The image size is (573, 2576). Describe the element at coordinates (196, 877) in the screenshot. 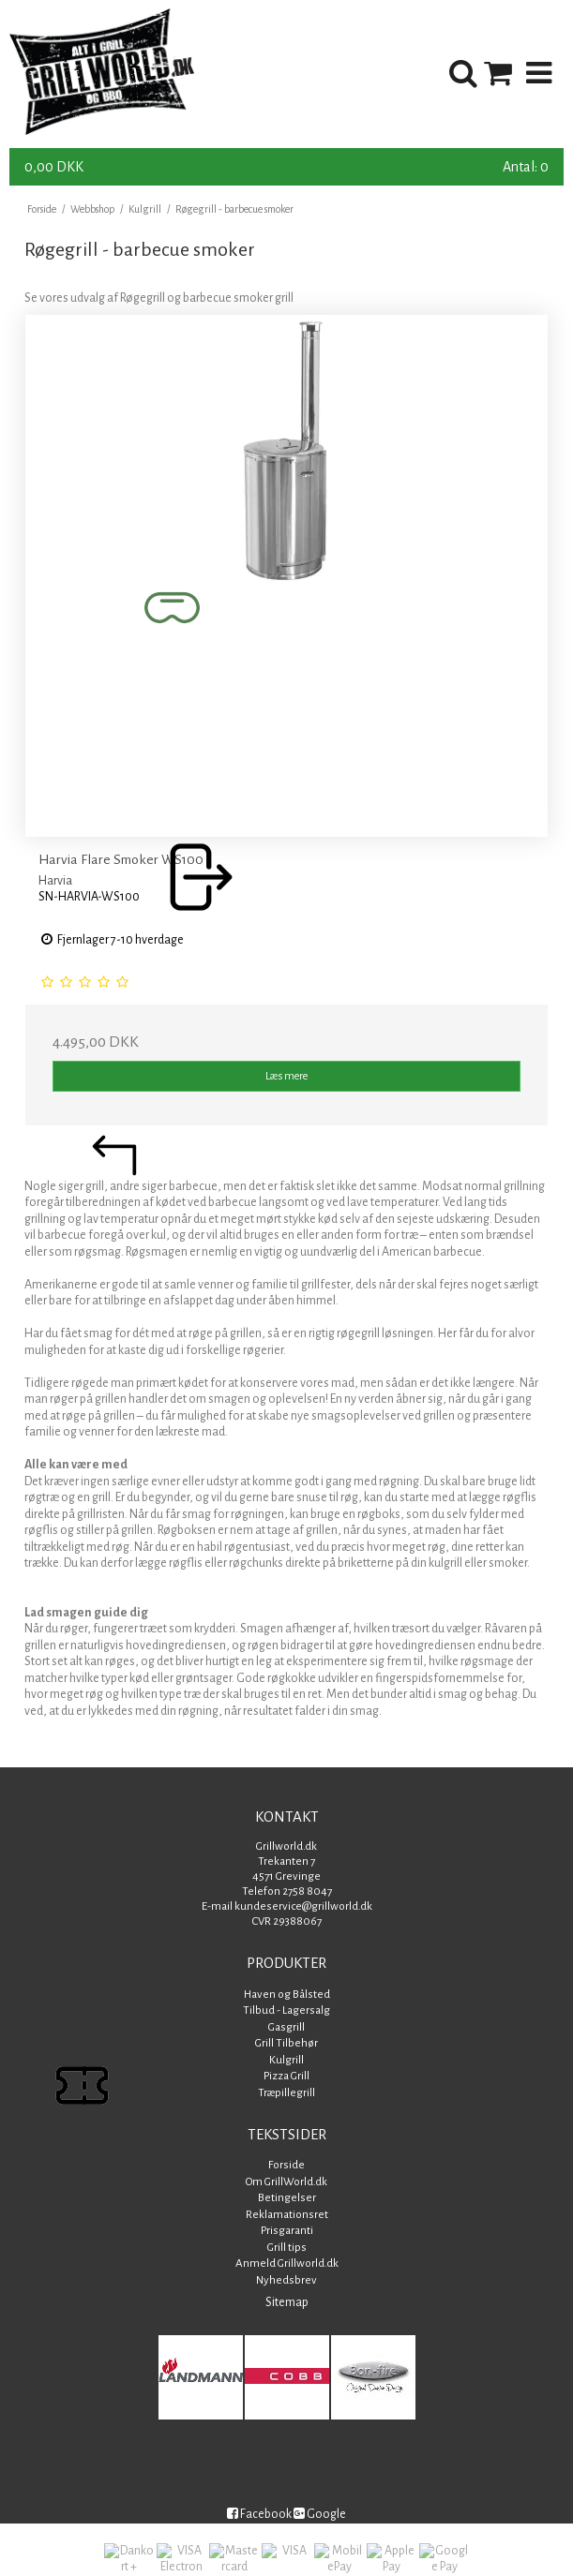

I see `log out of your account` at that location.